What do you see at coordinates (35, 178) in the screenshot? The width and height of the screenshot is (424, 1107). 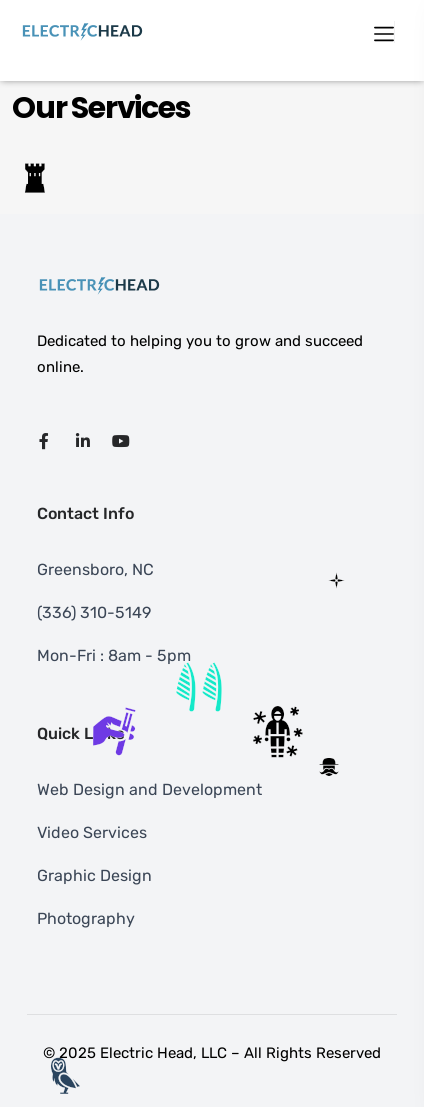 I see `view castle or fortress location` at bounding box center [35, 178].